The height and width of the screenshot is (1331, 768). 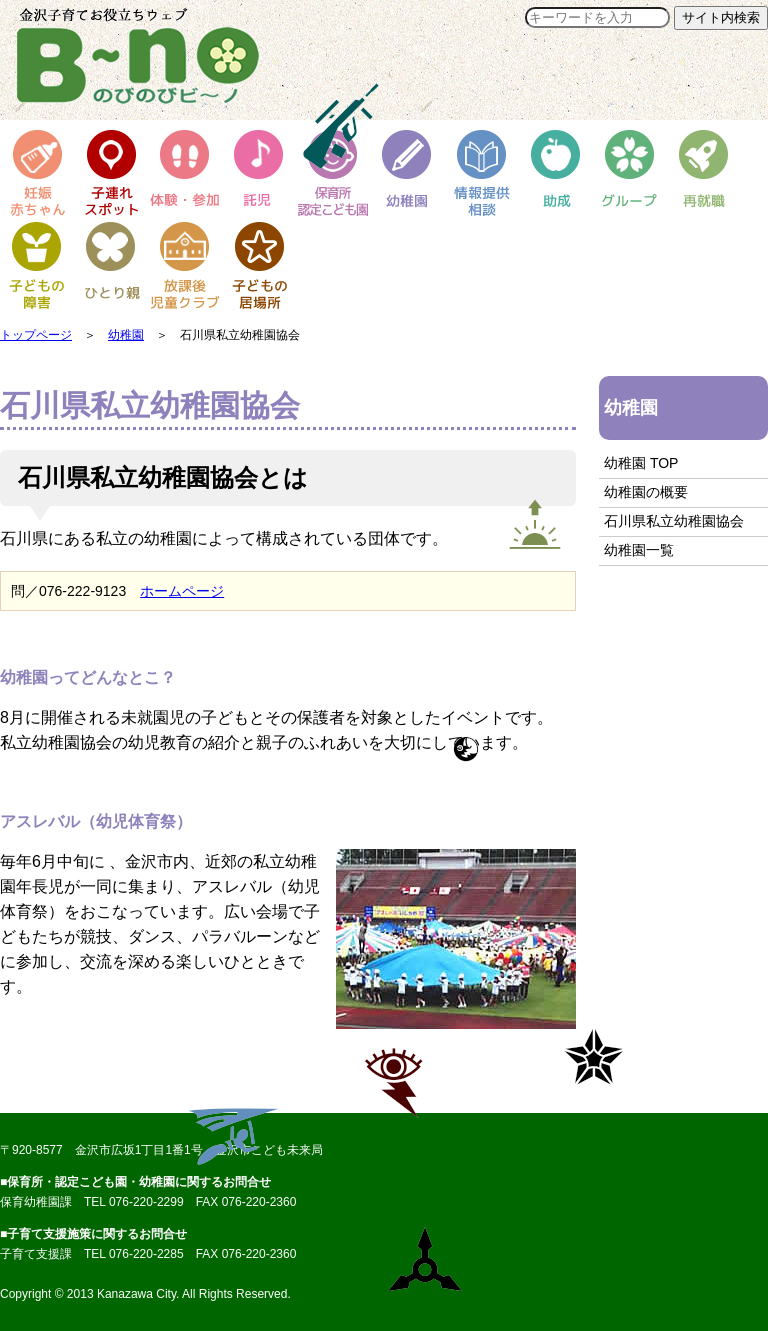 I want to click on staryu pokémon icon from a game interface, so click(x=594, y=1057).